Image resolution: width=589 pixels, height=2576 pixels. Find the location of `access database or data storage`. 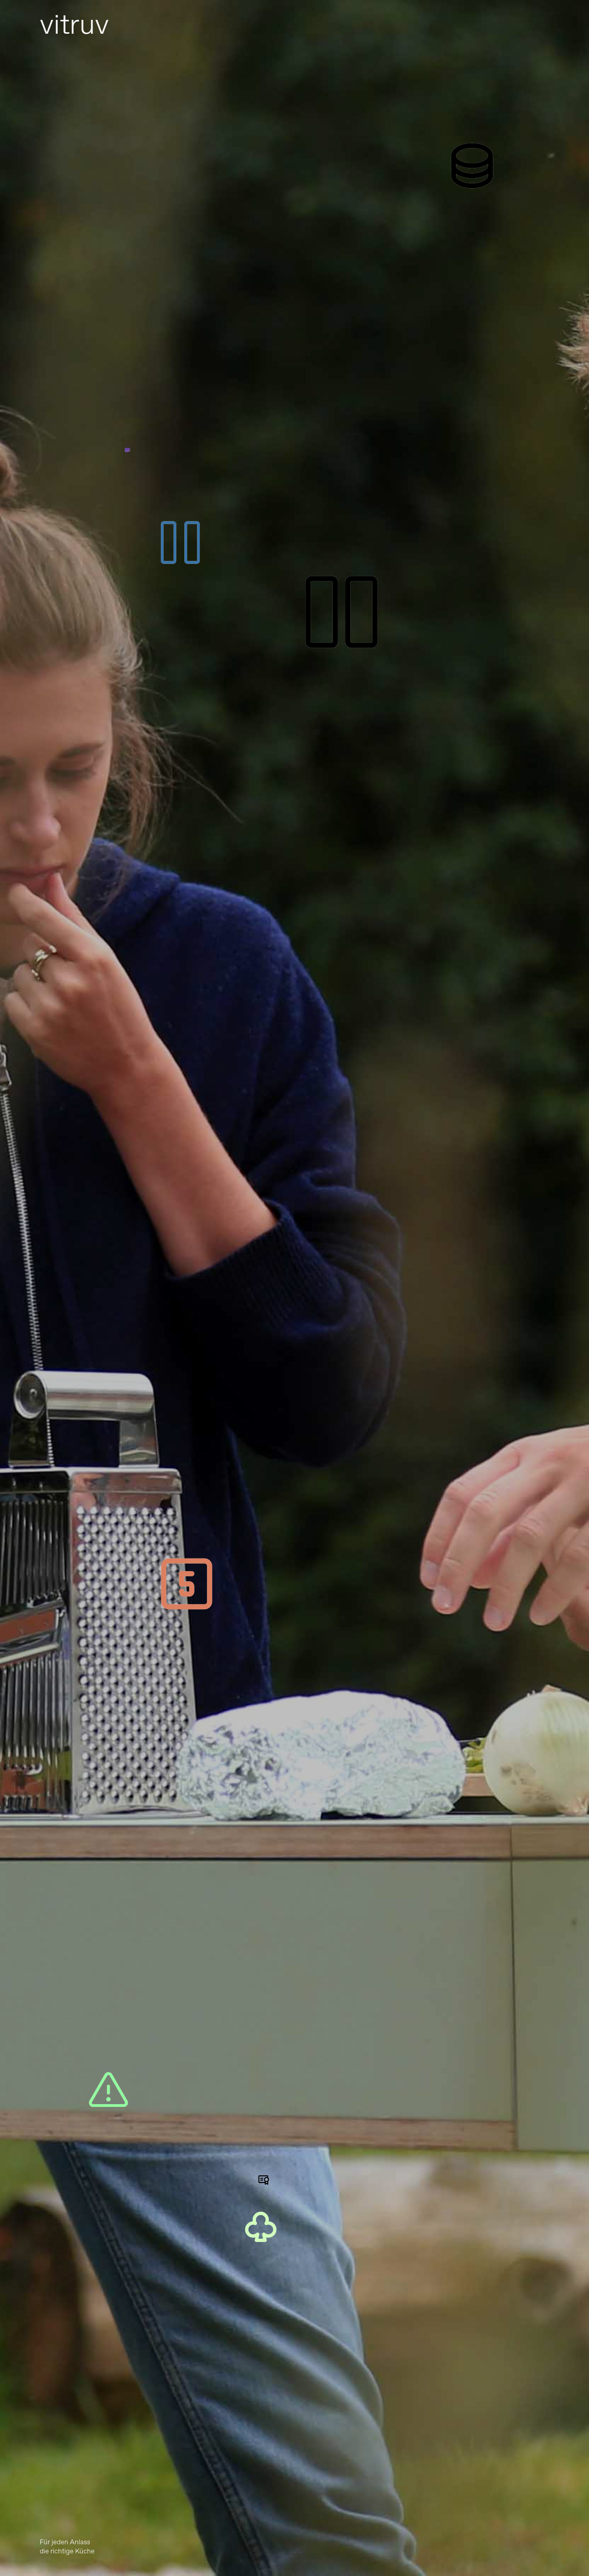

access database or data storage is located at coordinates (472, 165).